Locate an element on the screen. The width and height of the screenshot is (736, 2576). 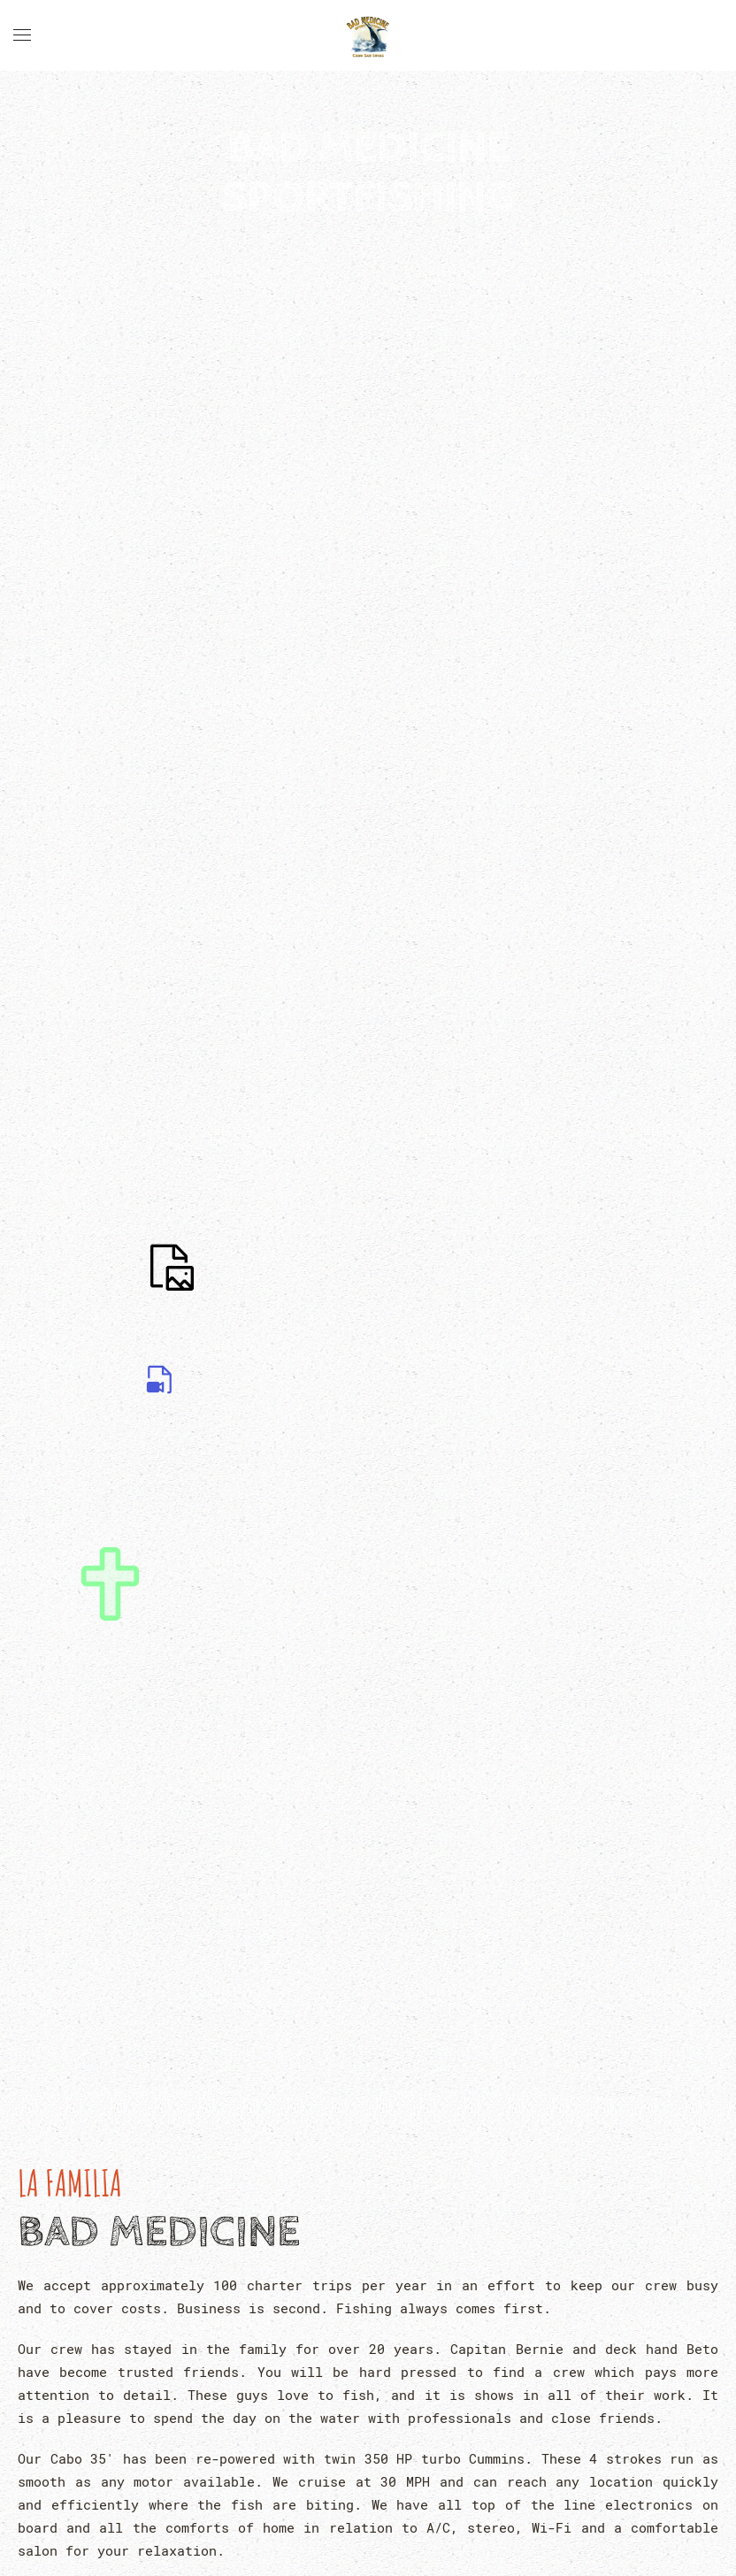
indicates a religious or faith-based feature is located at coordinates (110, 1583).